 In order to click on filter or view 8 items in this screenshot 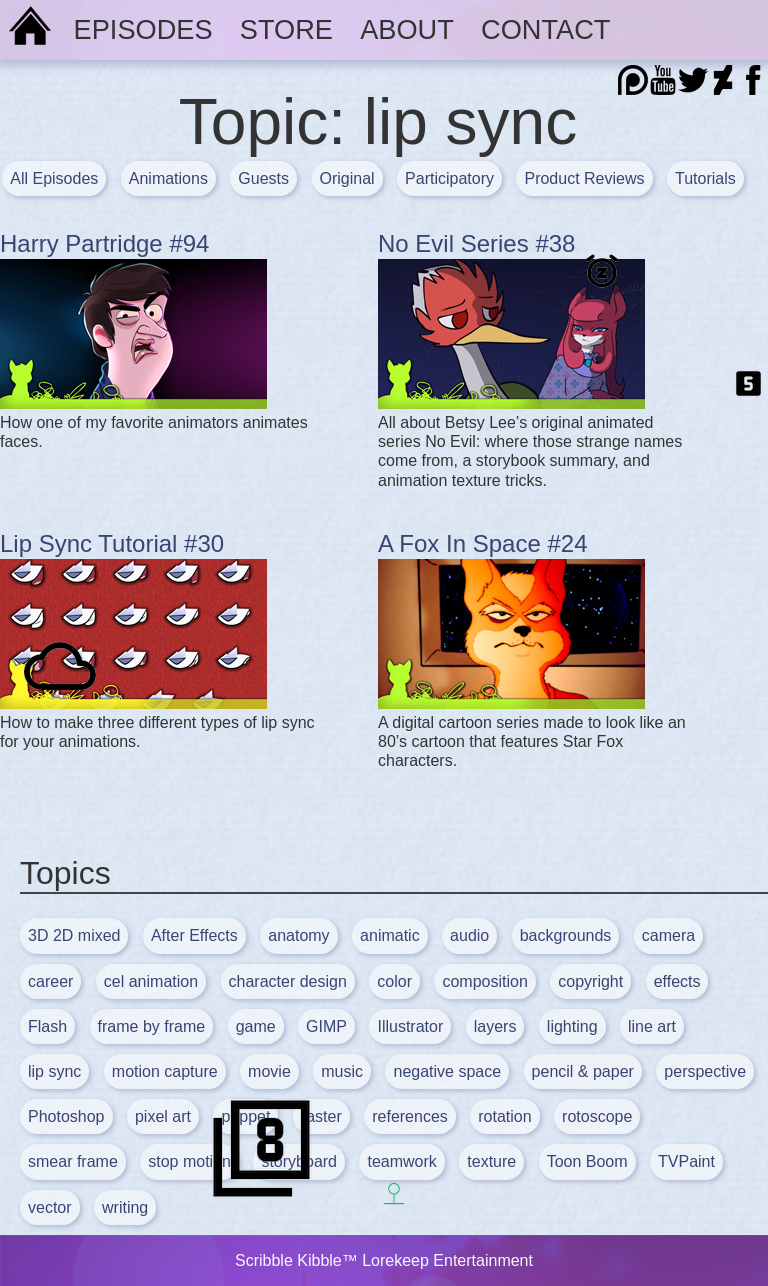, I will do `click(261, 1148)`.